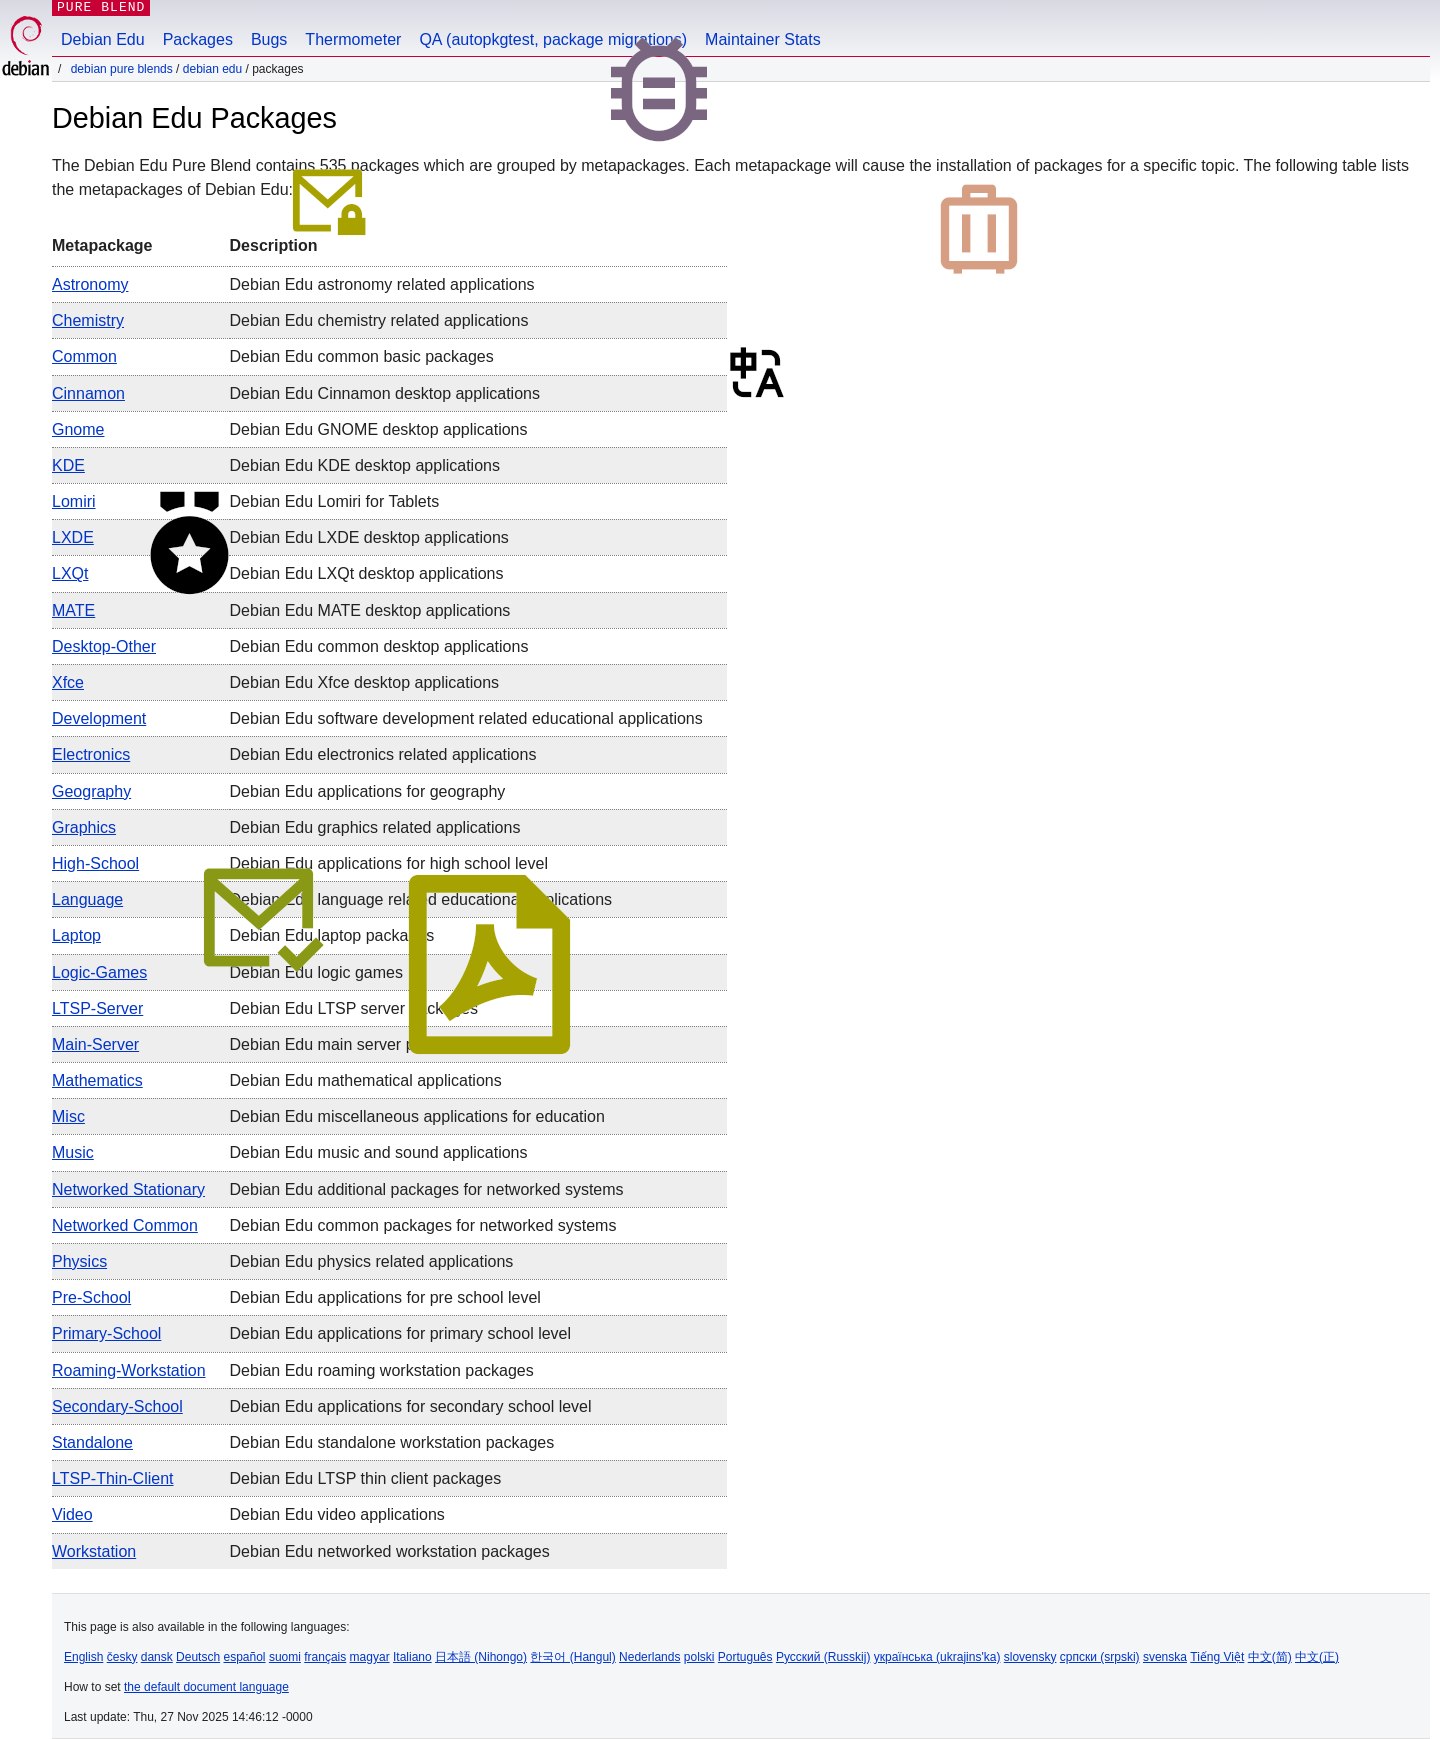  I want to click on indicates encrypted or secure email, so click(327, 200).